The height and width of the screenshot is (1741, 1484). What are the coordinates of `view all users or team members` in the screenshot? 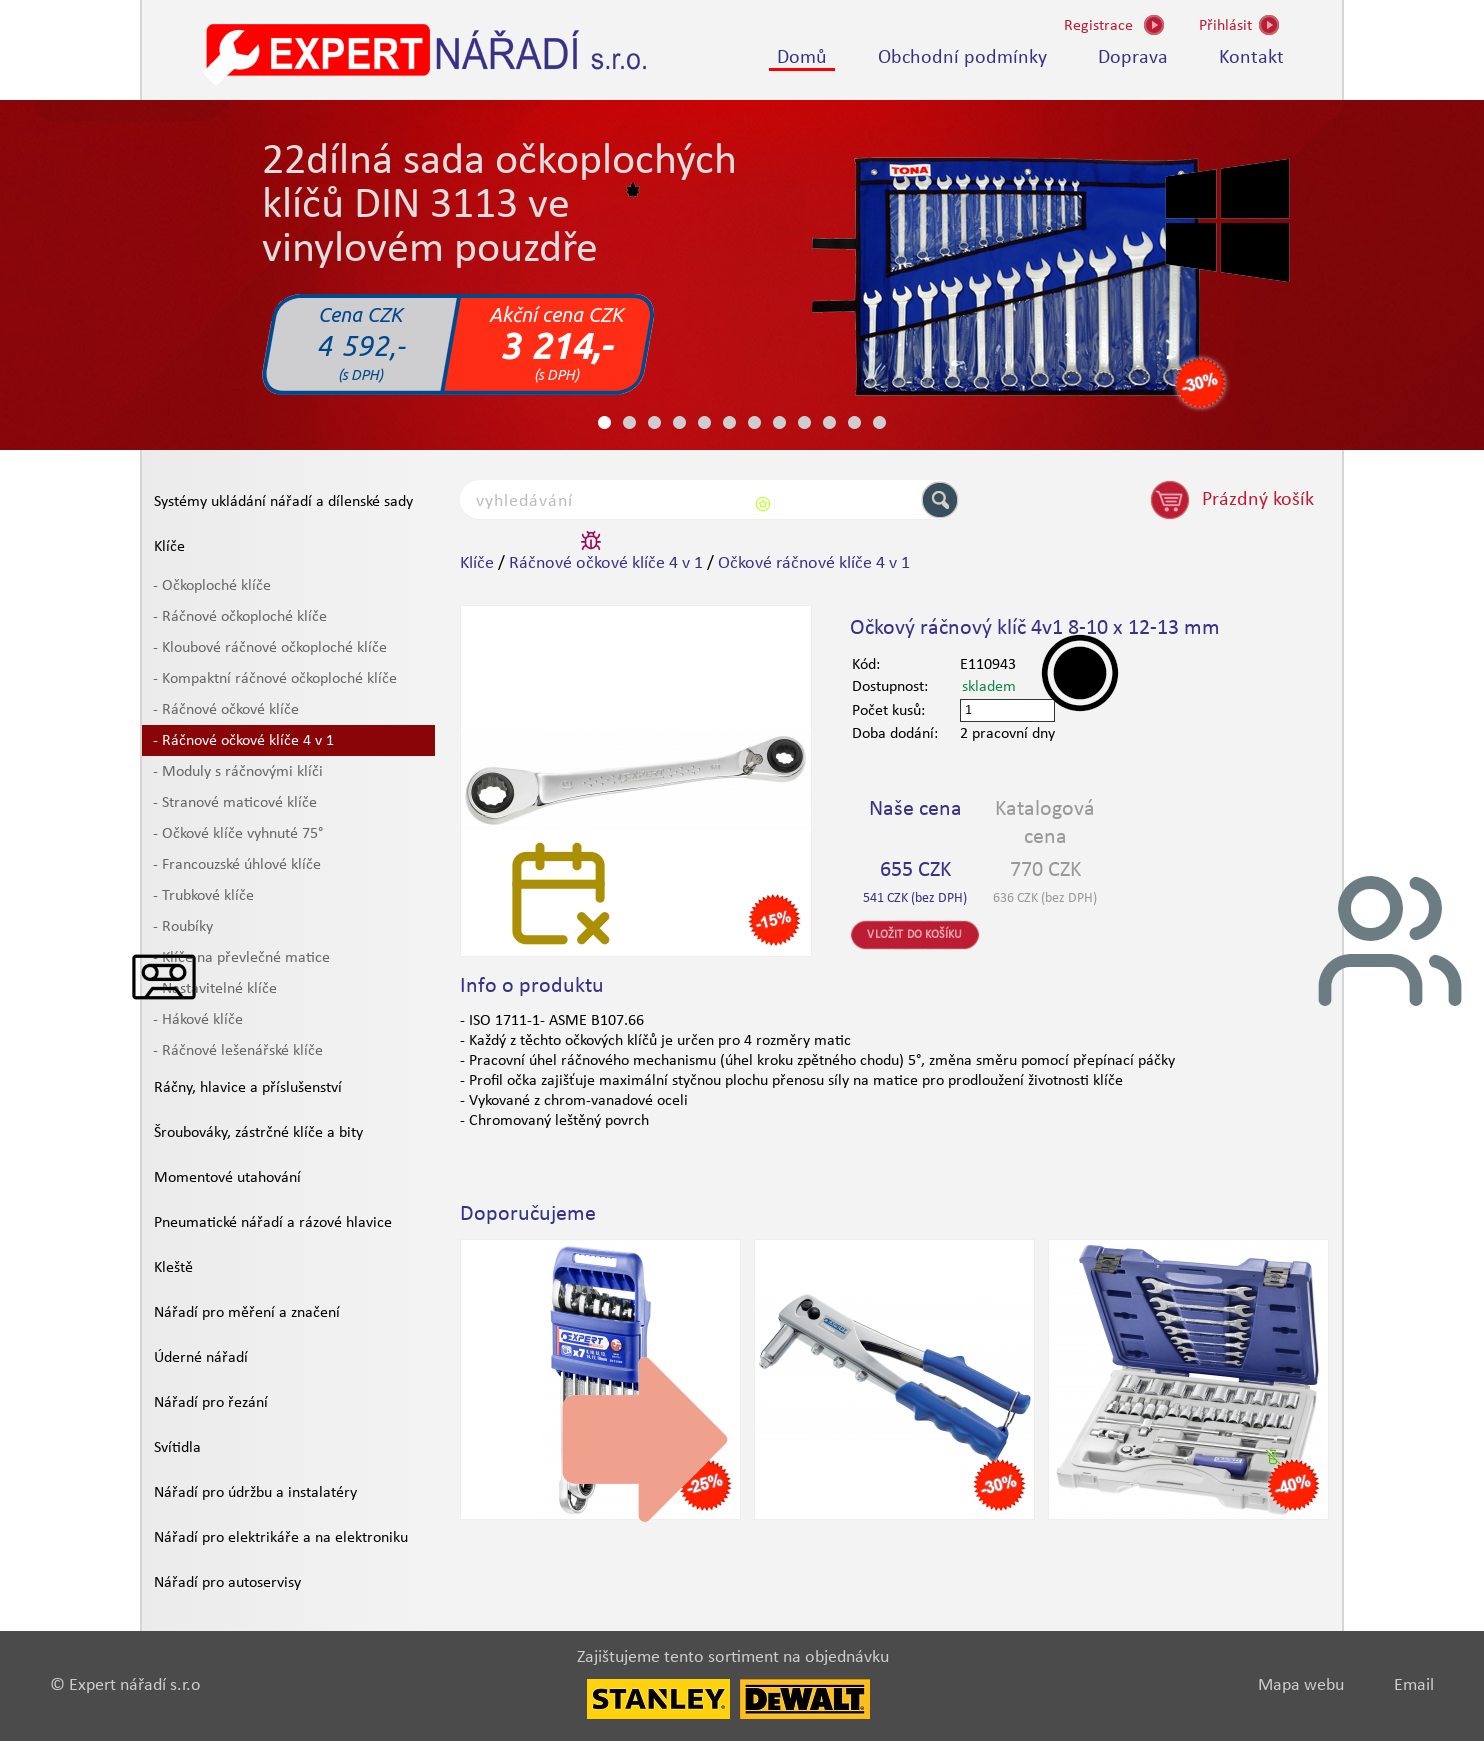 It's located at (1390, 941).